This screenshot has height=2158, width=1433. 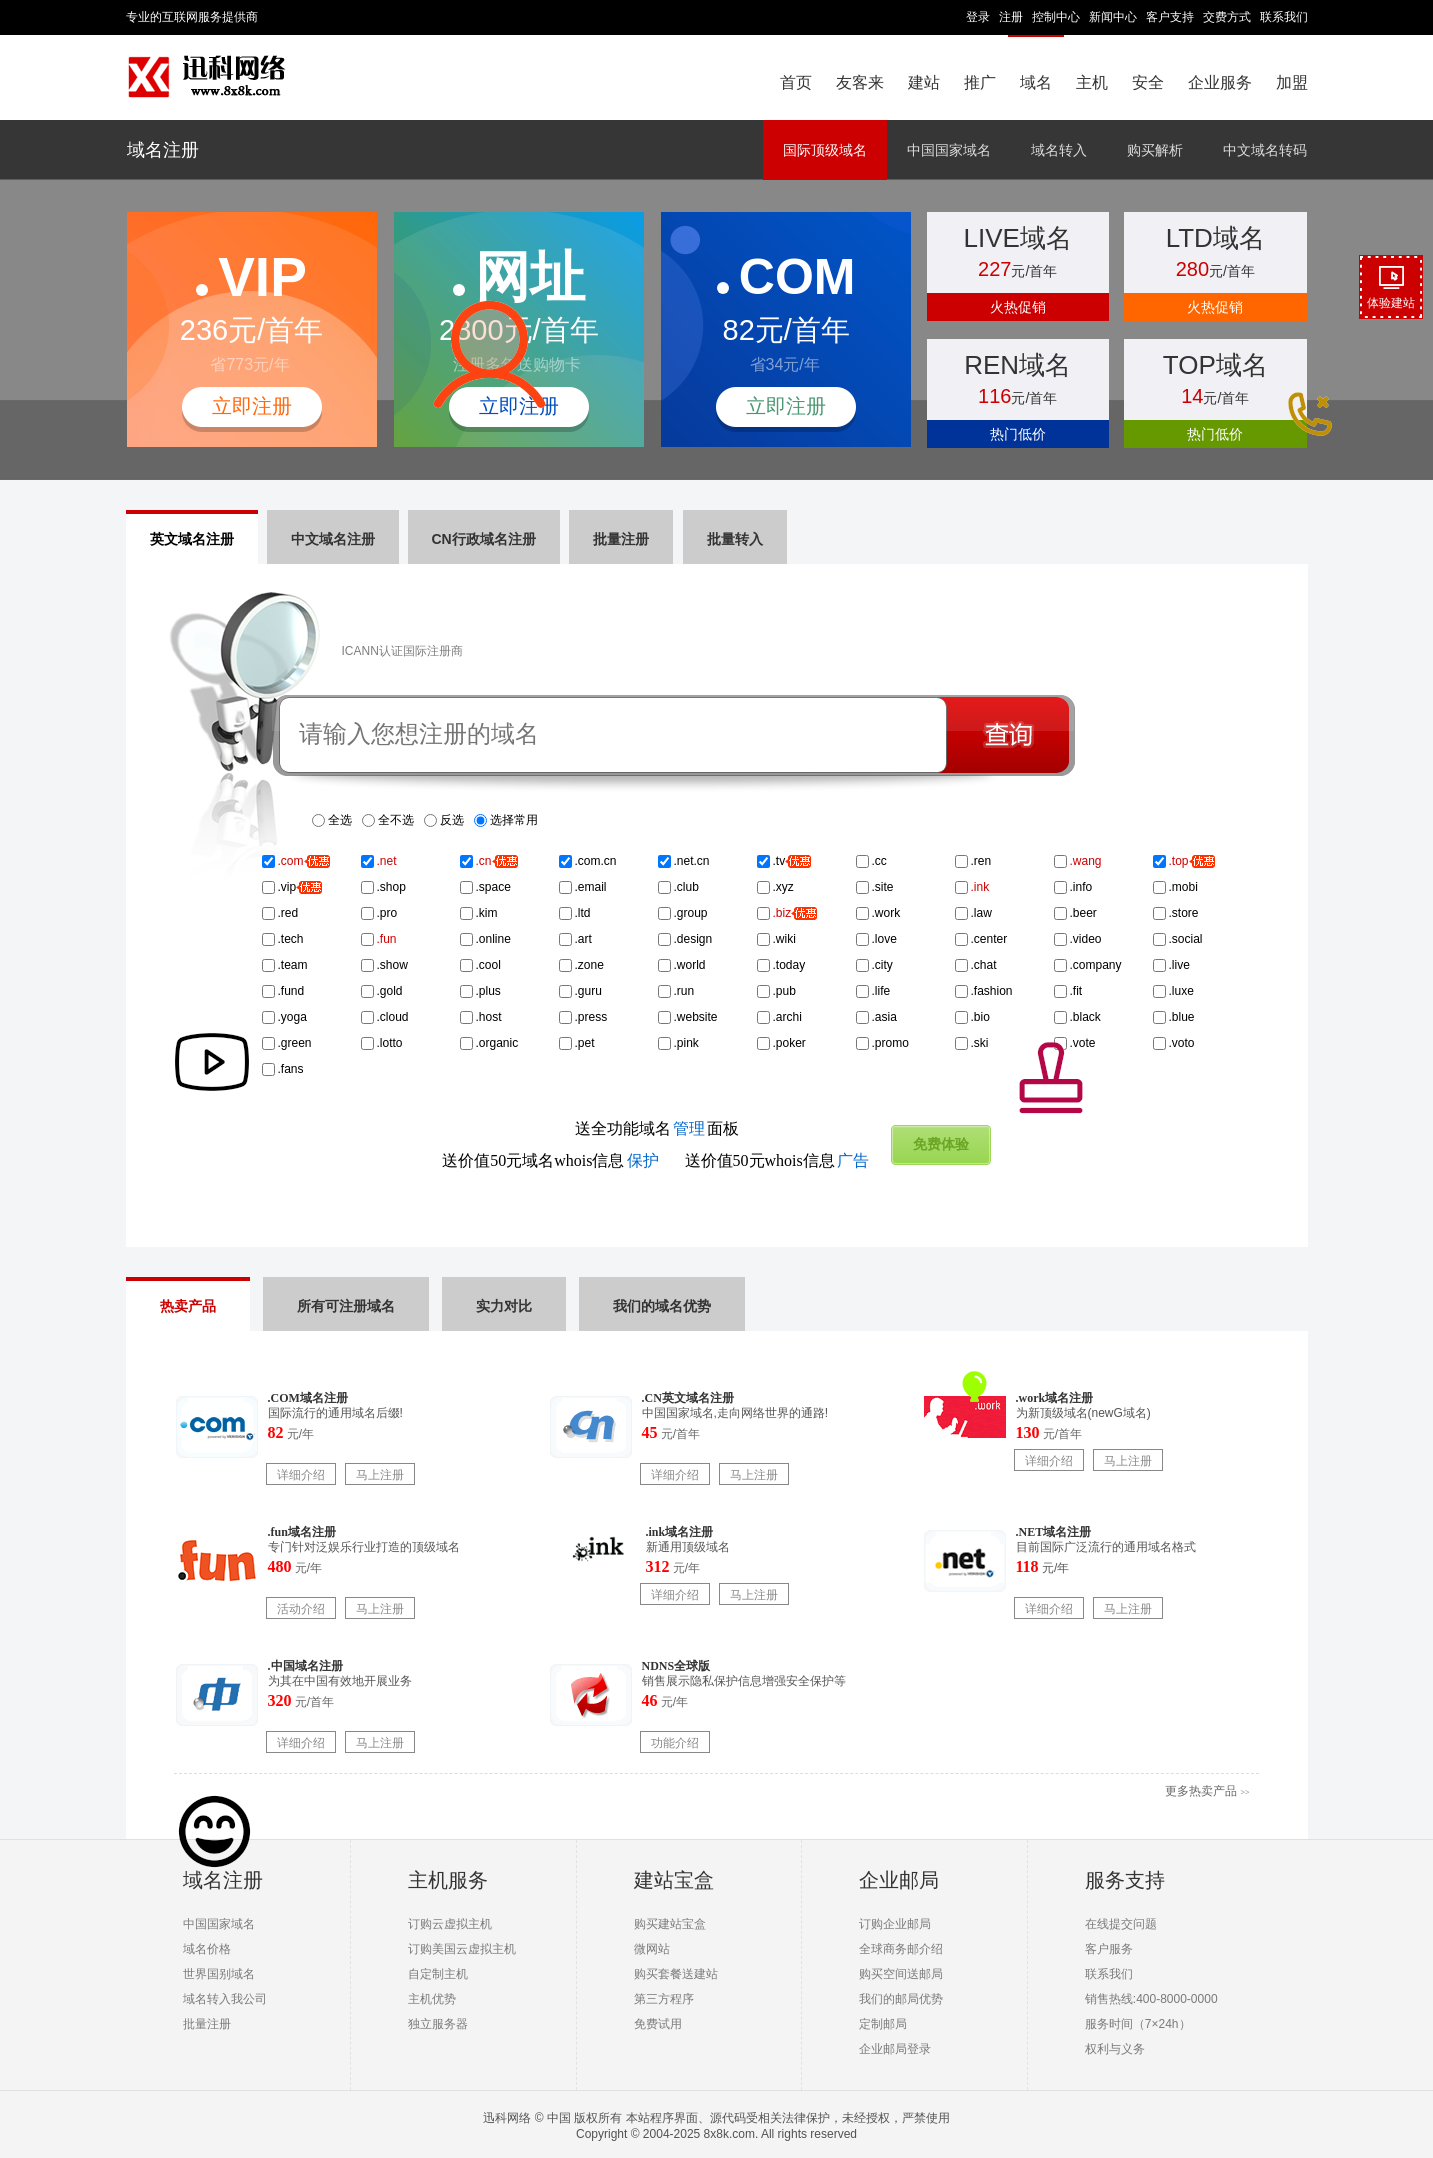 I want to click on open YouTube app, so click(x=212, y=1062).